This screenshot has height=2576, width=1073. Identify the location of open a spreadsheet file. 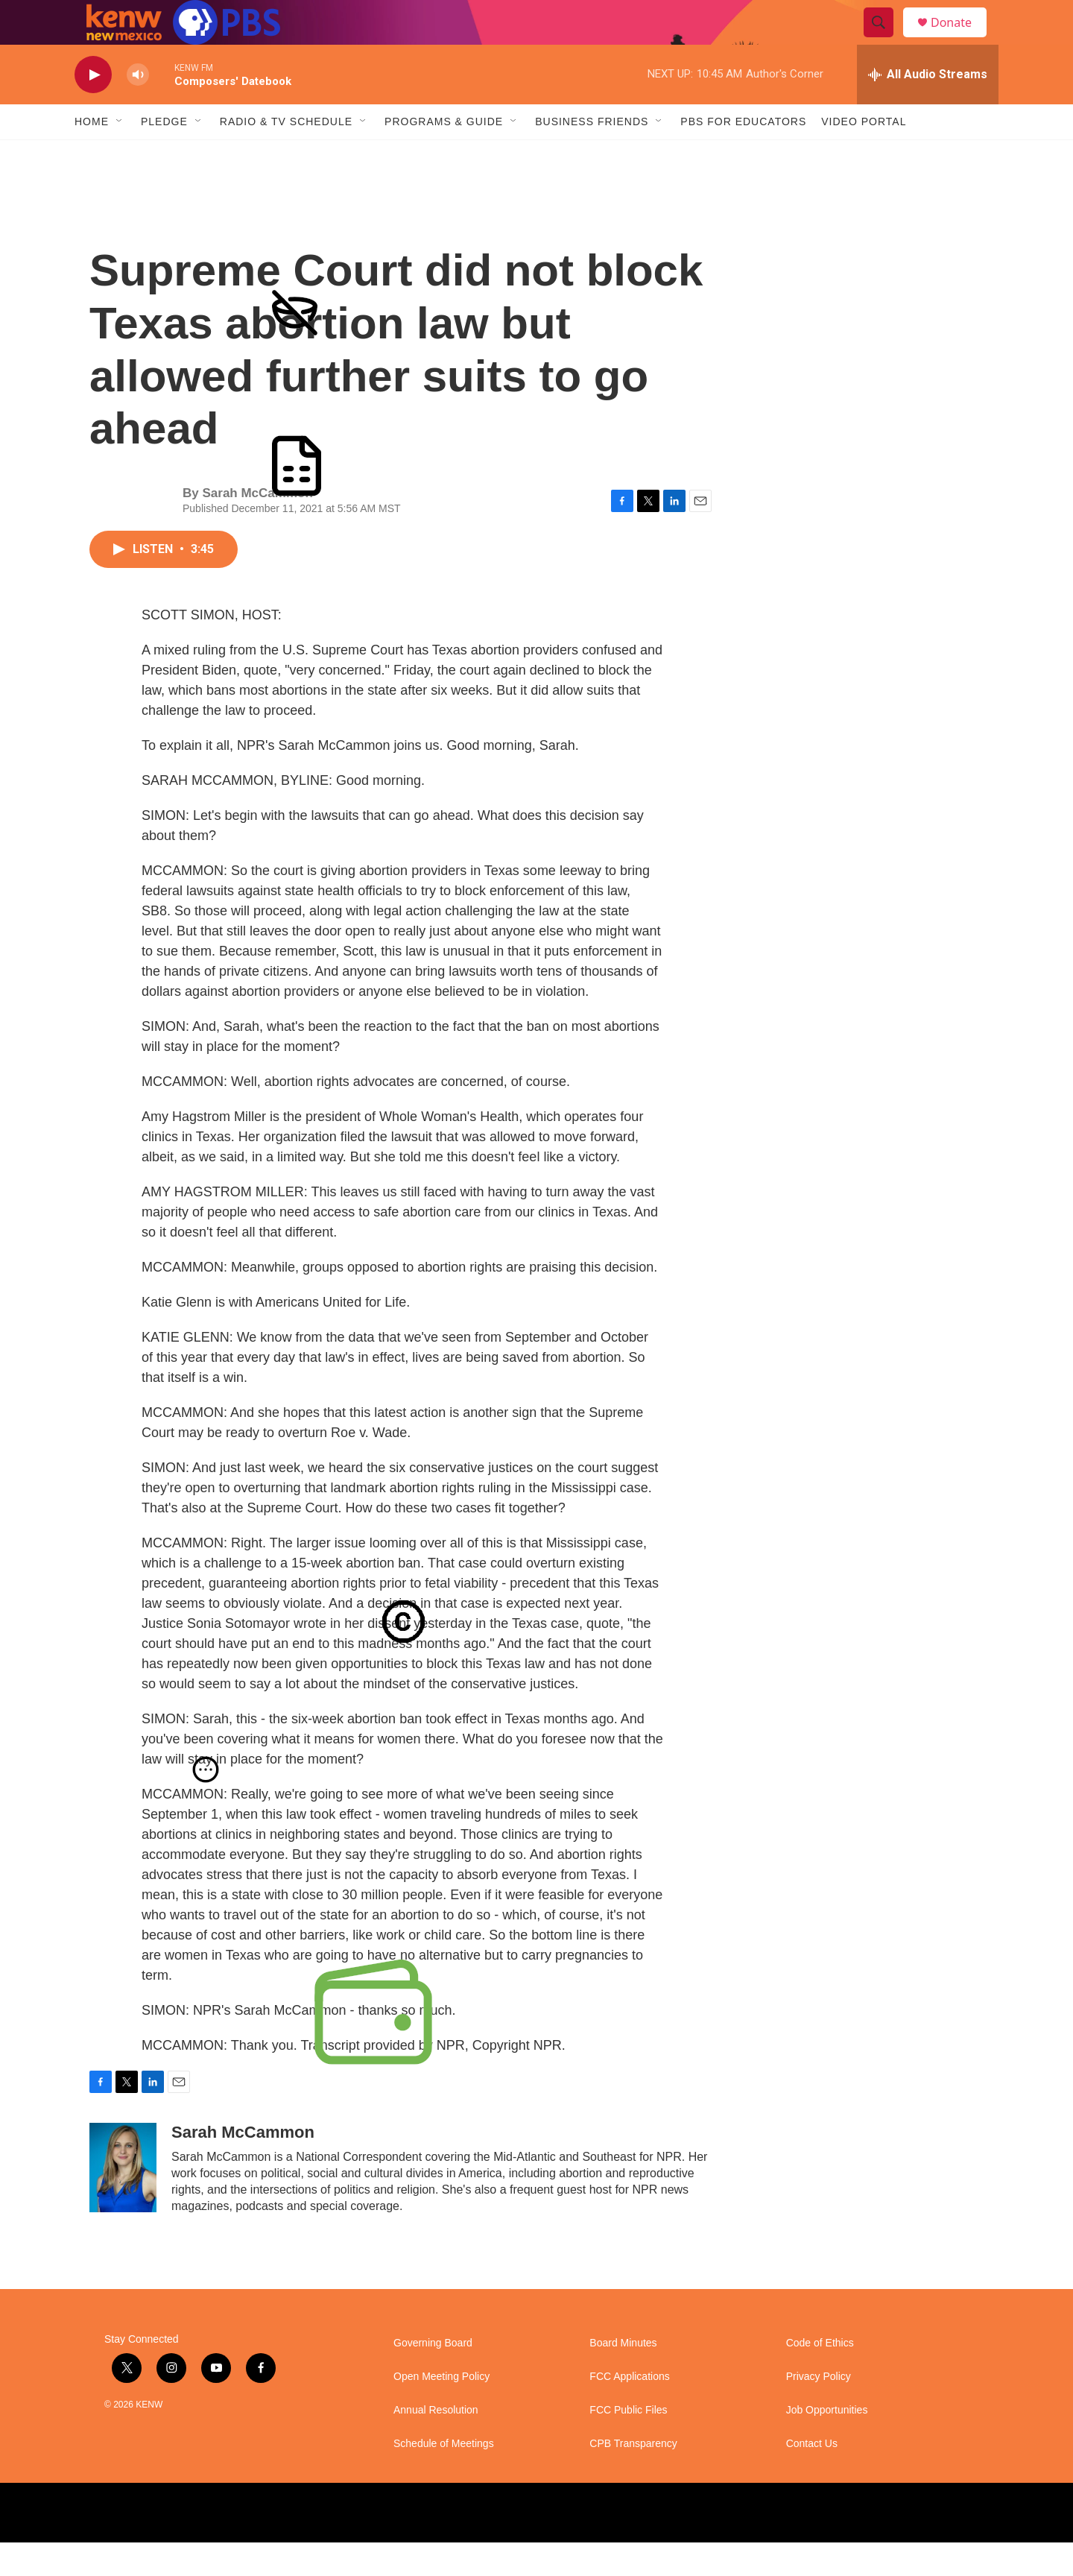
(297, 466).